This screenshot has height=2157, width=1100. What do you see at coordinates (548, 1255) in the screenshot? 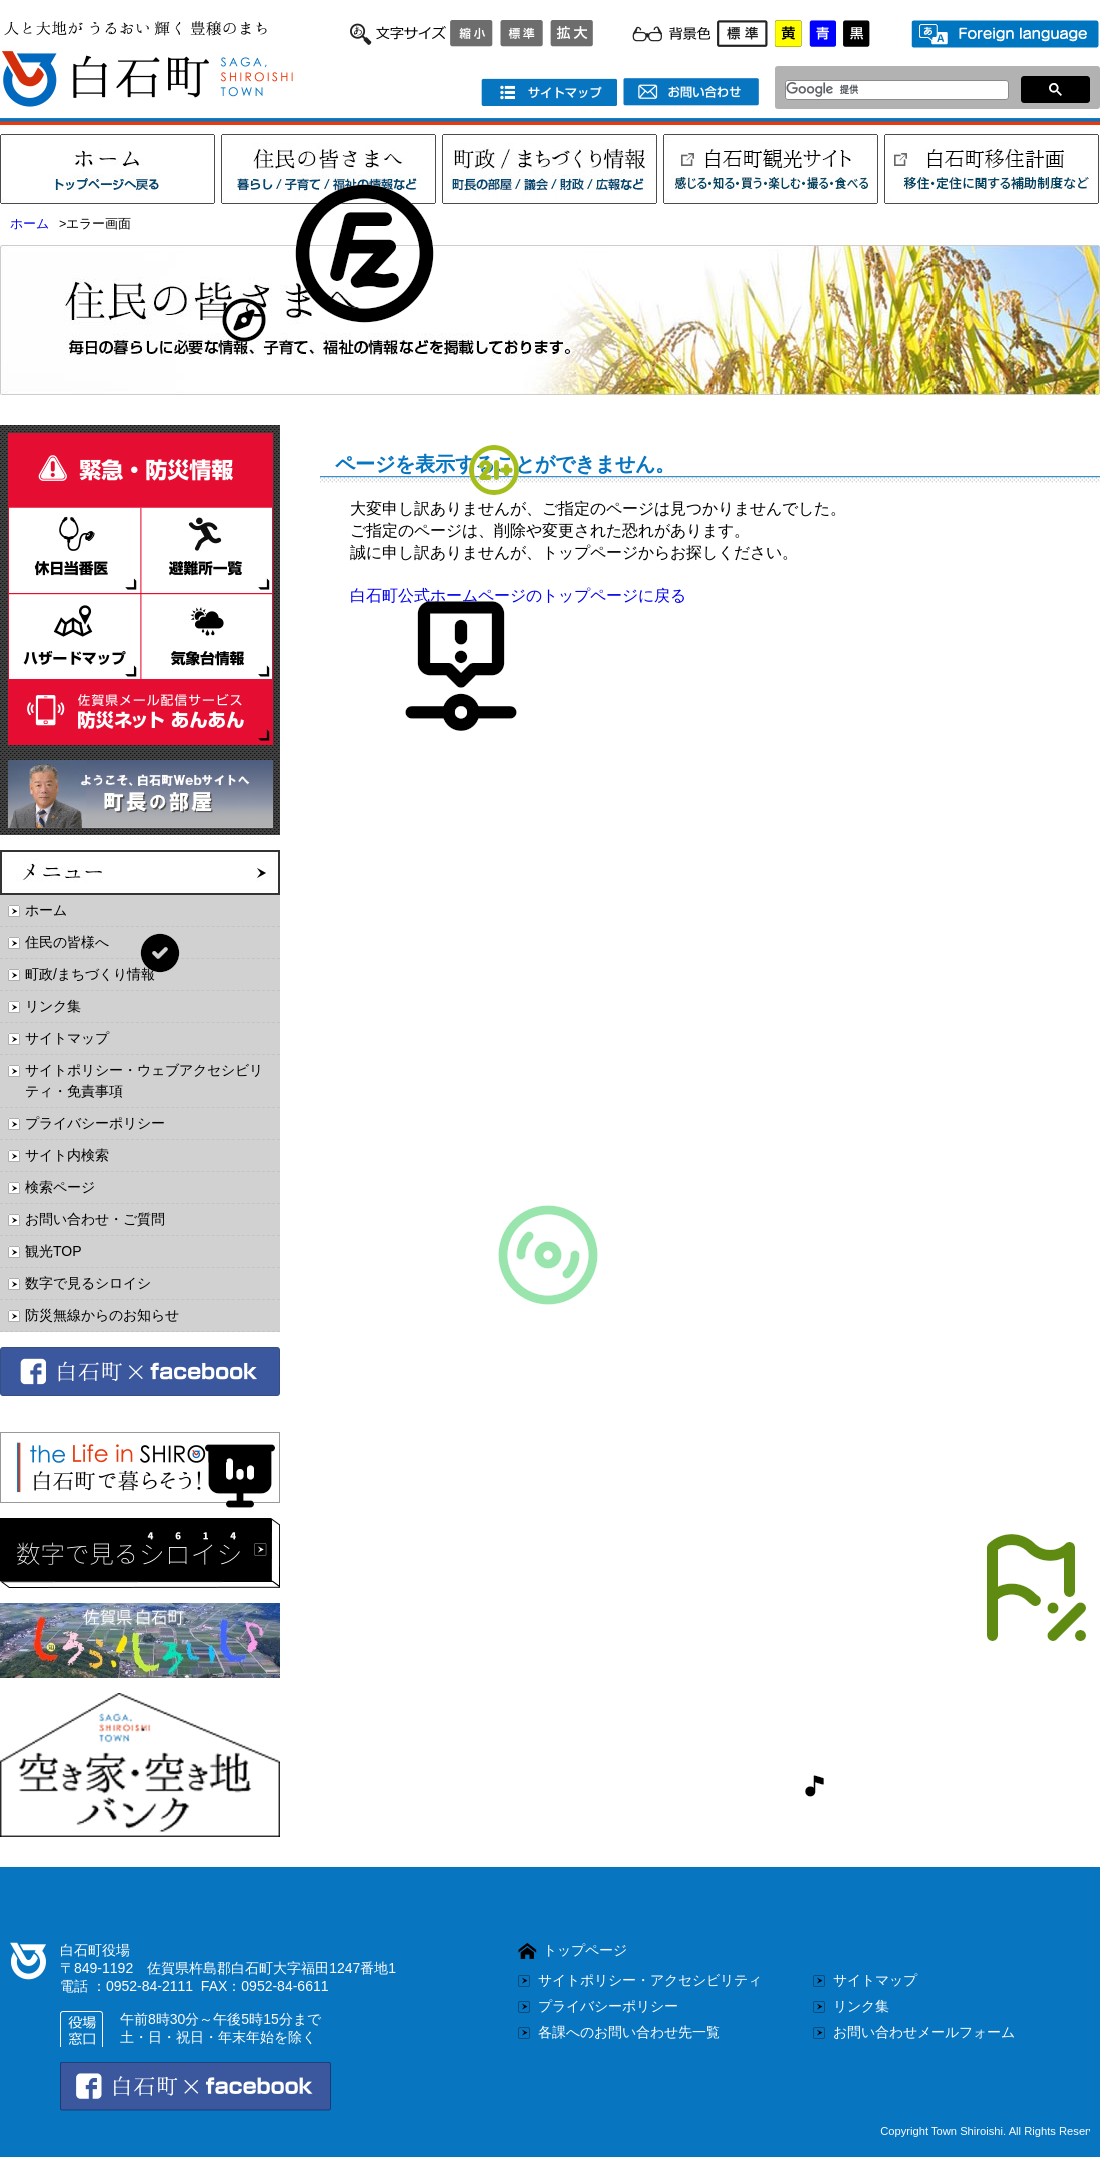
I see `play or access music library` at bounding box center [548, 1255].